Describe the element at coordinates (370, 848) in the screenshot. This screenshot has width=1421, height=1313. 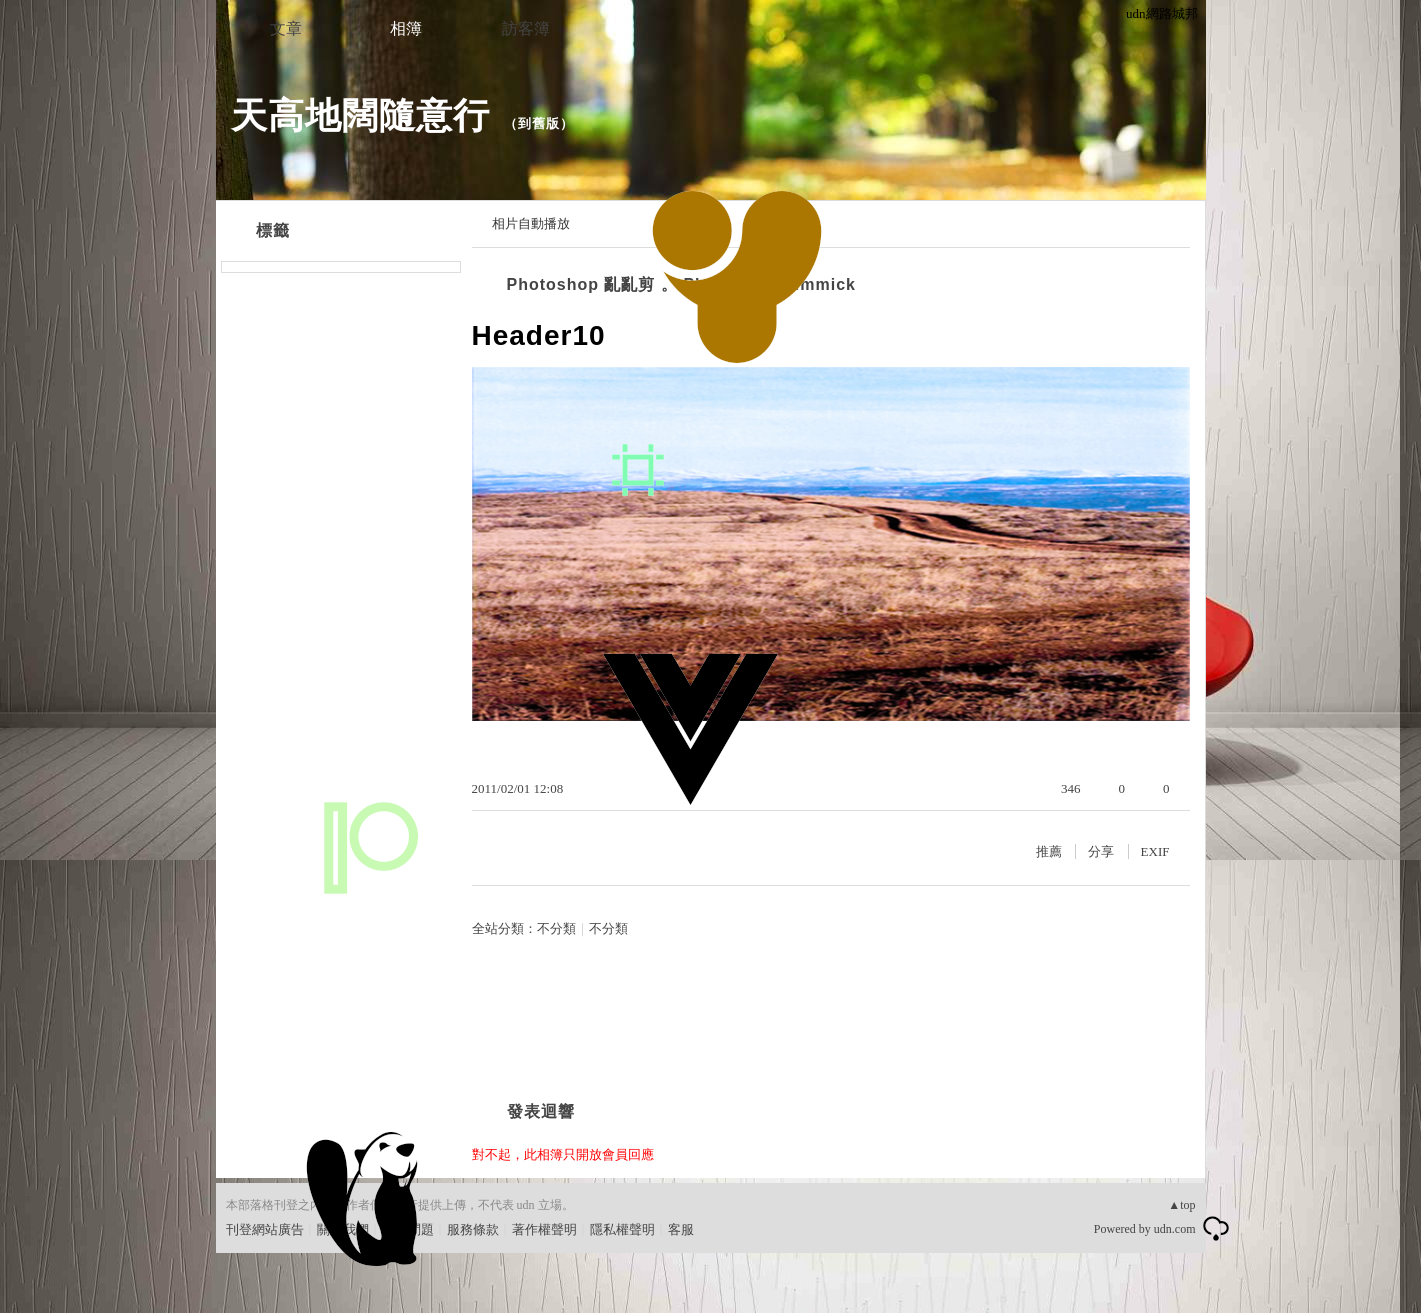
I see `link to Patreon profile` at that location.